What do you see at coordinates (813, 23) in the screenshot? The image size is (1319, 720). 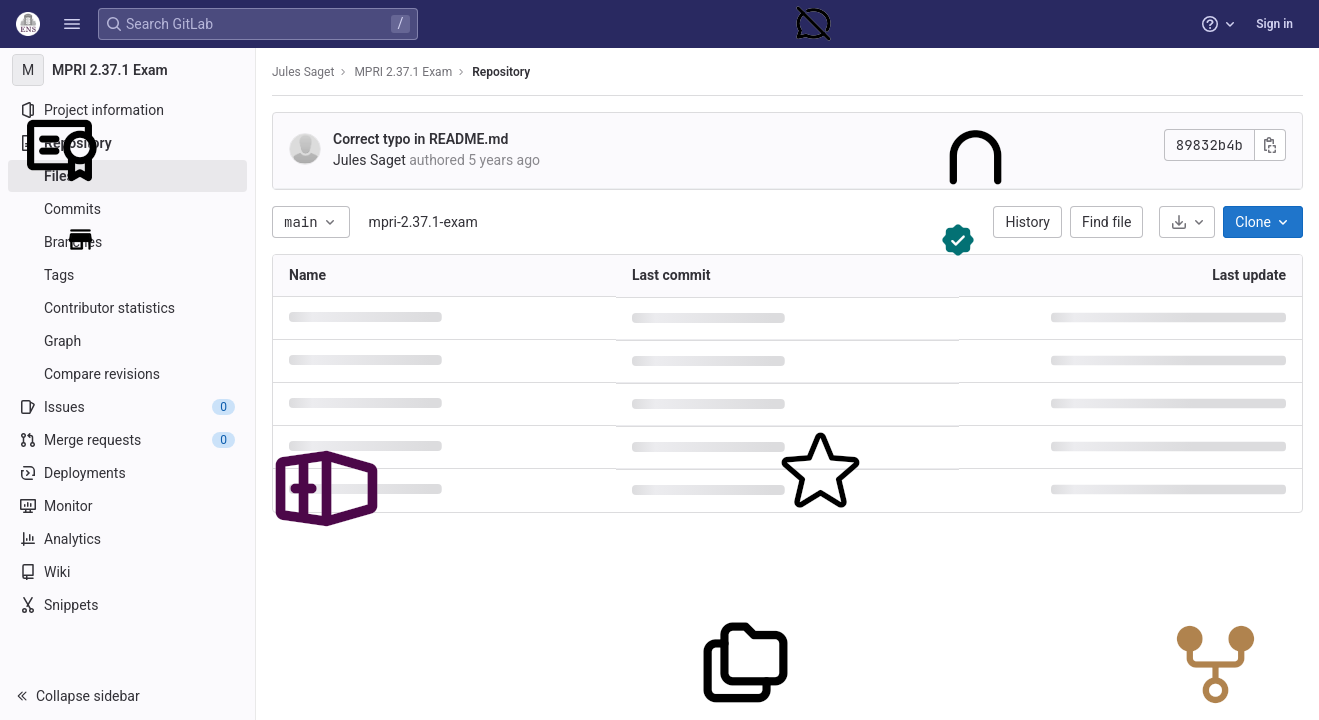 I see `messaging is disabled or unavailable` at bounding box center [813, 23].